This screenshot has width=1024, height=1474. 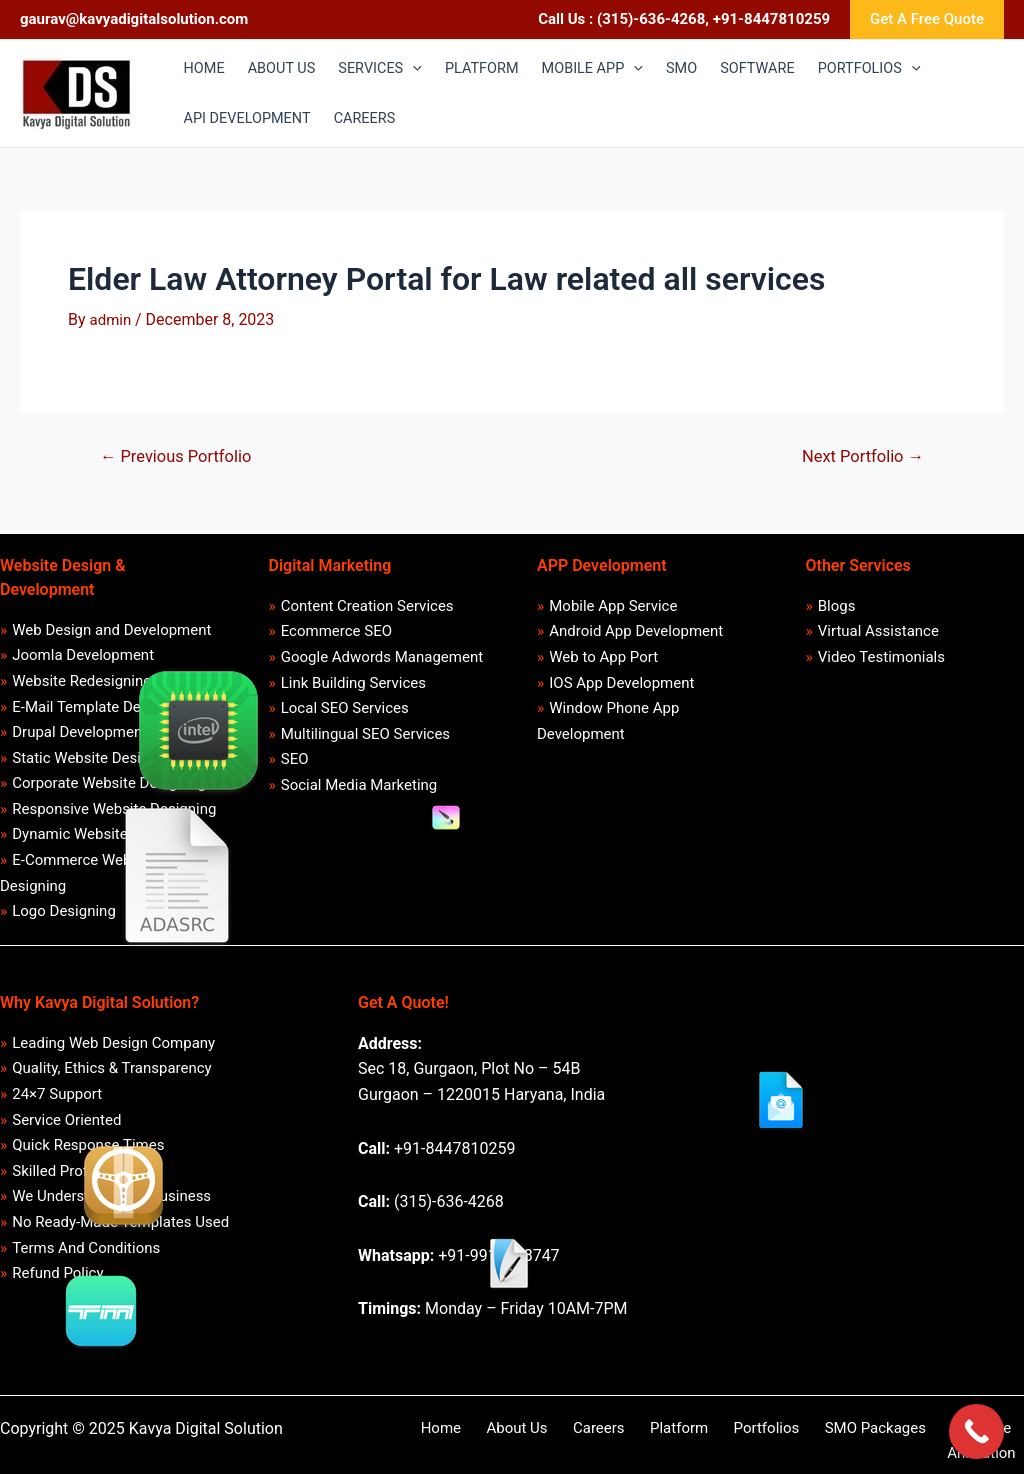 I want to click on open cpu frequency monitoring app, so click(x=198, y=730).